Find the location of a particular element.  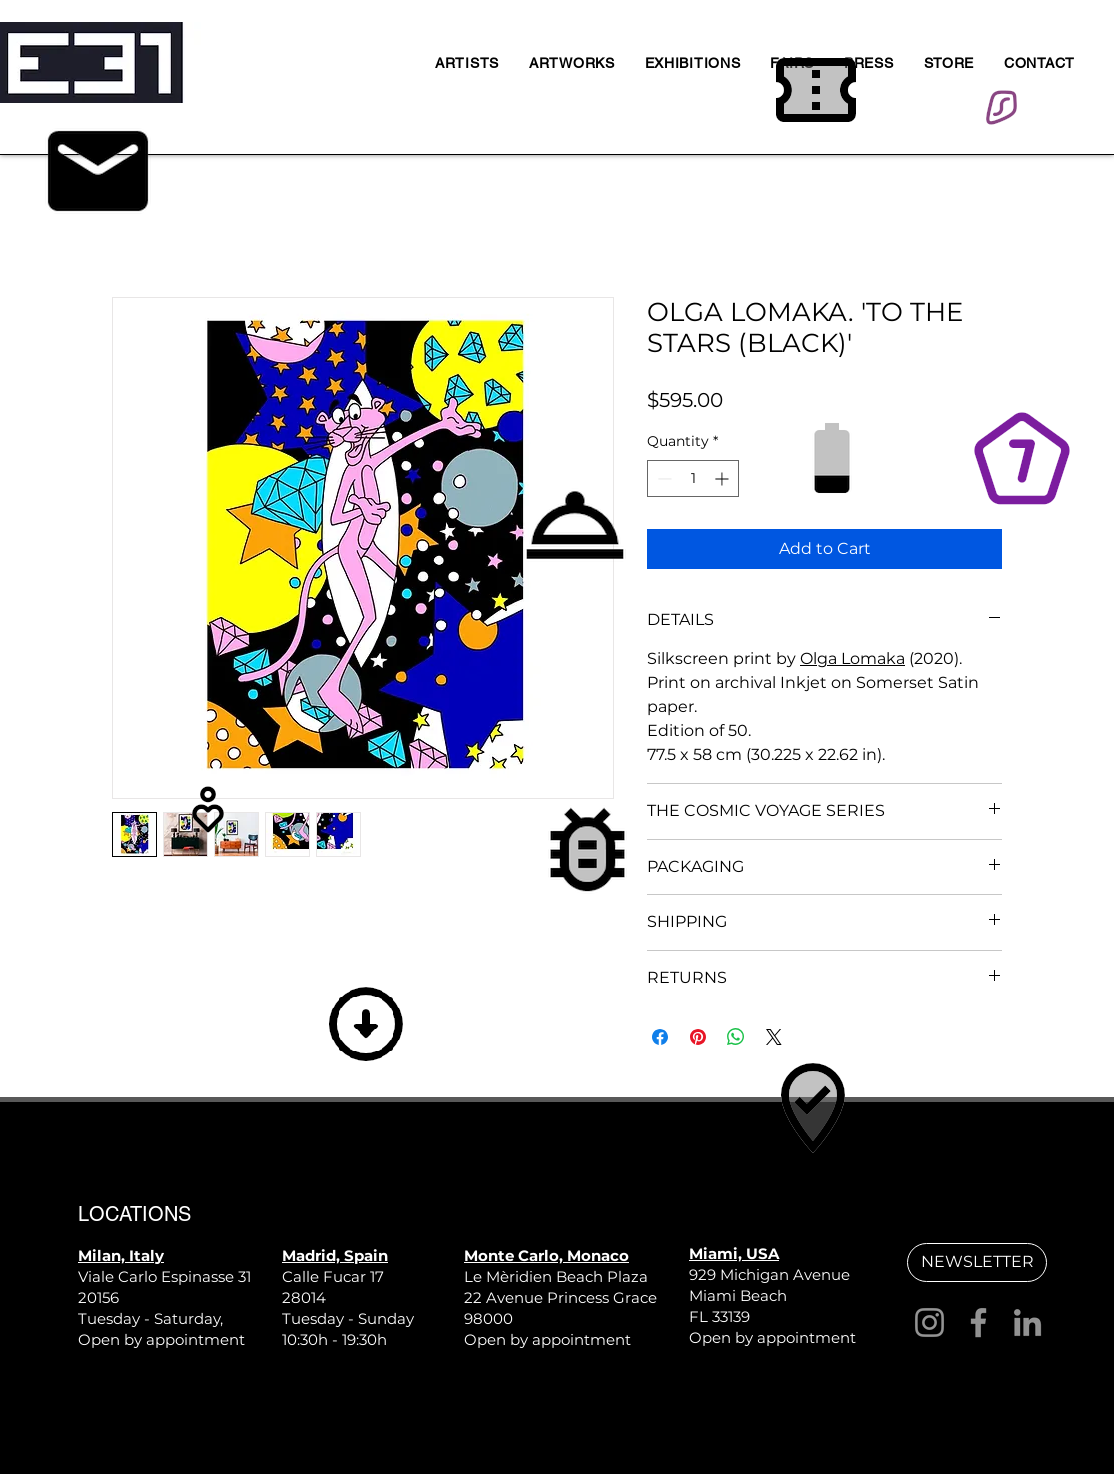

confirm or select a voting location is located at coordinates (813, 1107).